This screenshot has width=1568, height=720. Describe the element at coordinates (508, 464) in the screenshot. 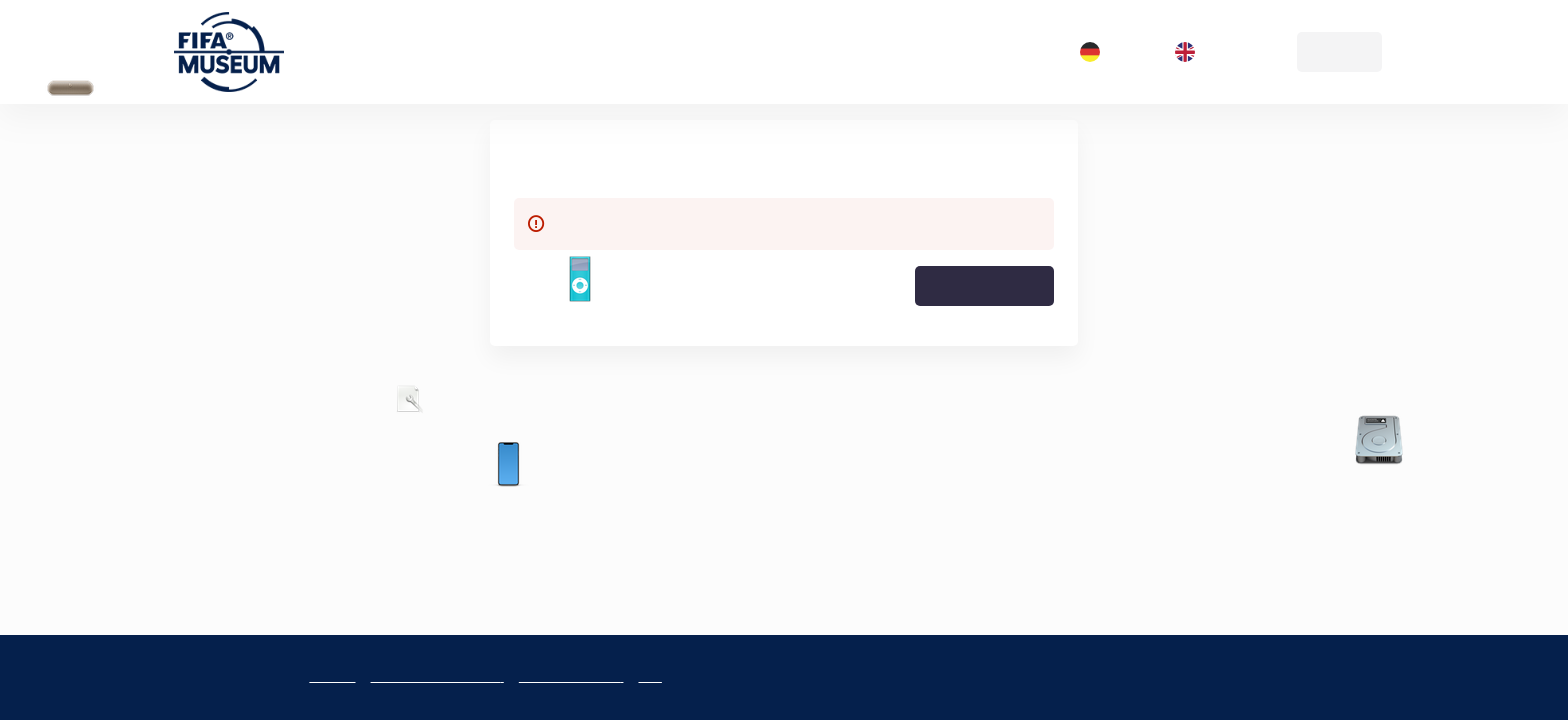

I see `iPhone XS Max device connected to your Mac` at that location.